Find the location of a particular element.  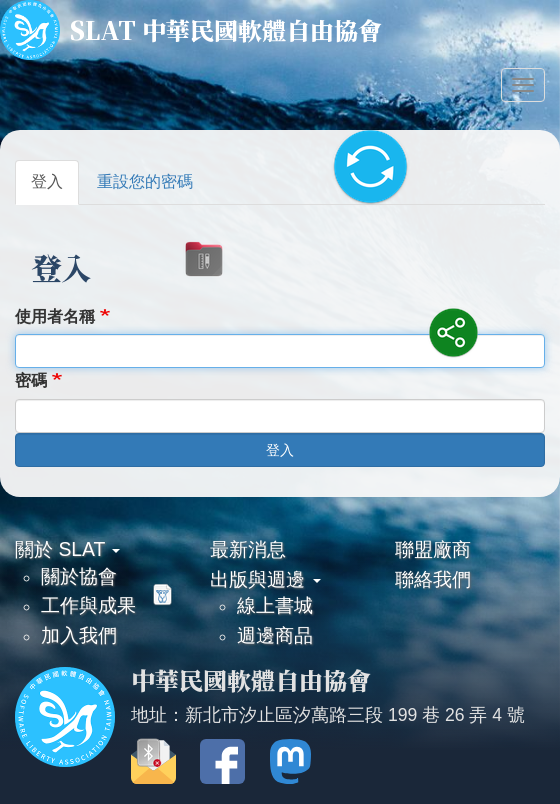

bluetooth is currently disabled is located at coordinates (148, 752).